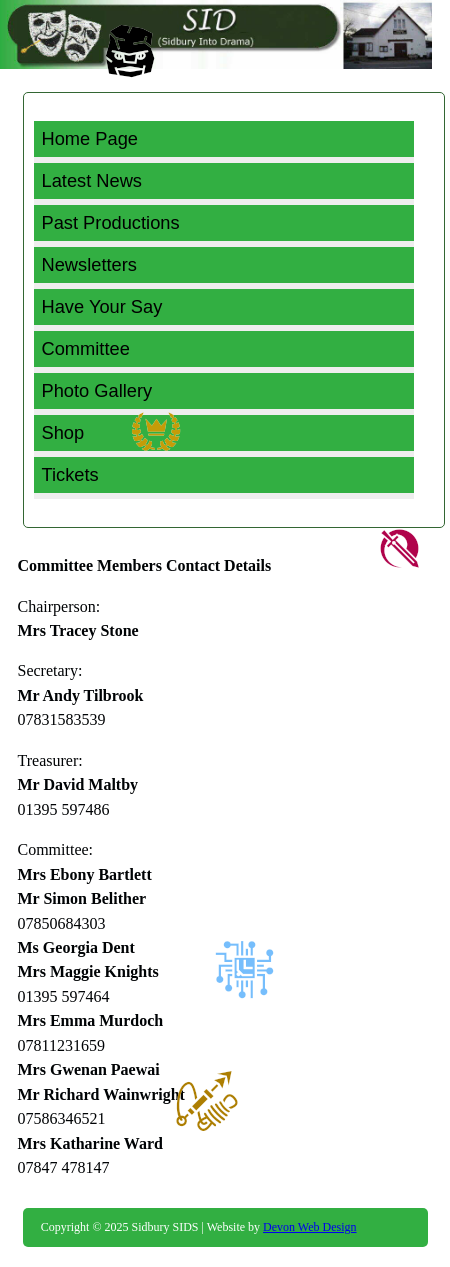 The image size is (450, 1267). What do you see at coordinates (156, 431) in the screenshot?
I see `view achievements or awards` at bounding box center [156, 431].